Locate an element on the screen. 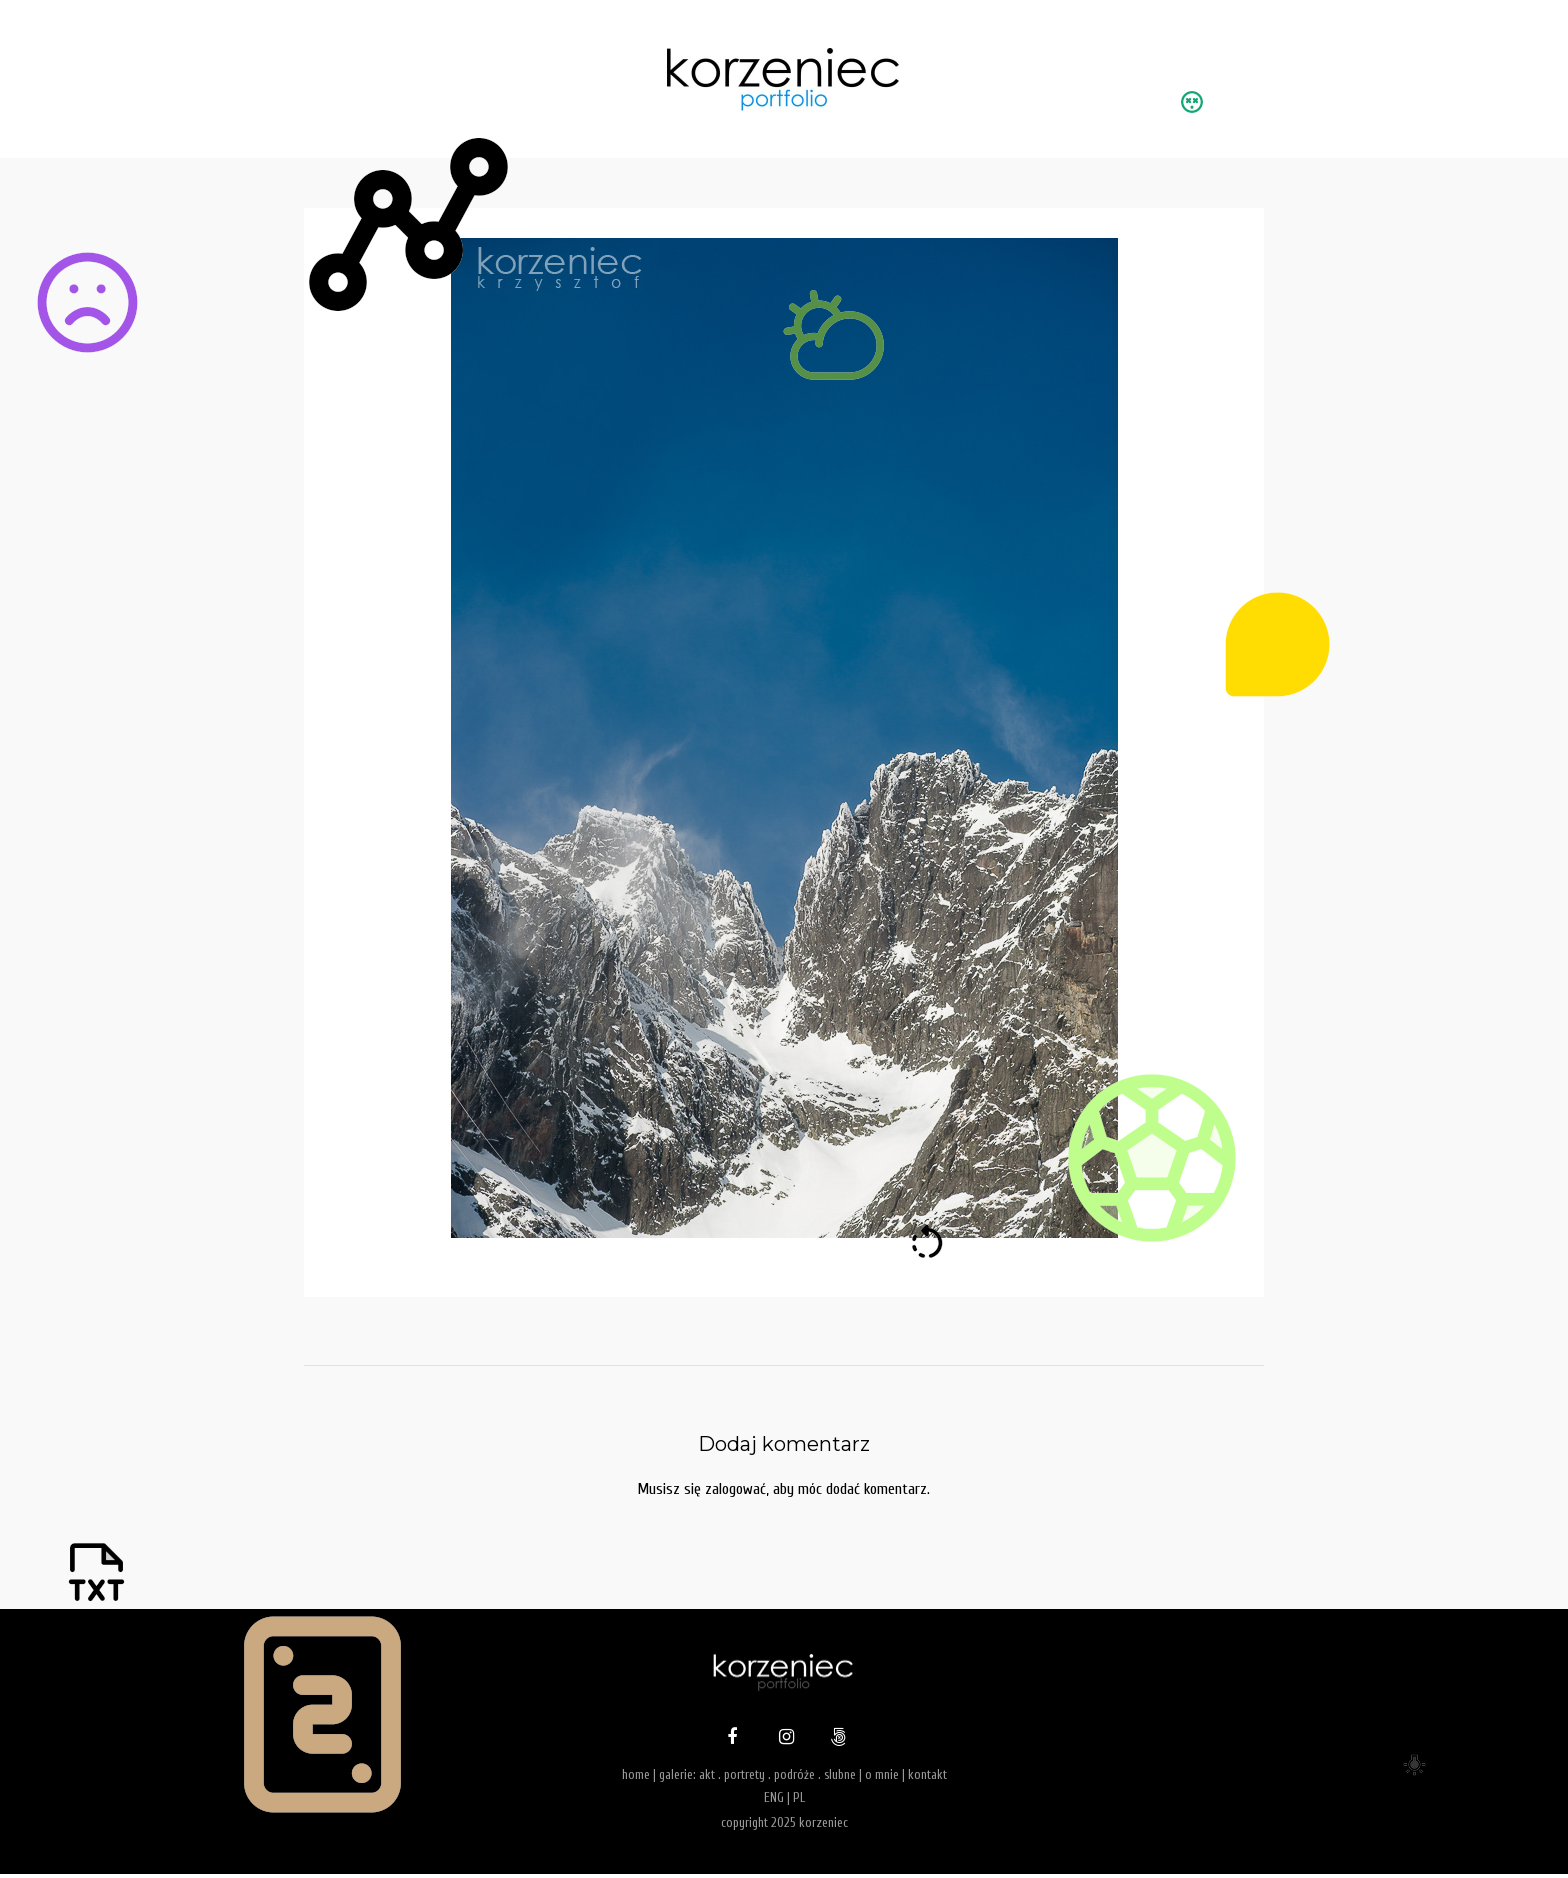  open a plain text file is located at coordinates (96, 1574).